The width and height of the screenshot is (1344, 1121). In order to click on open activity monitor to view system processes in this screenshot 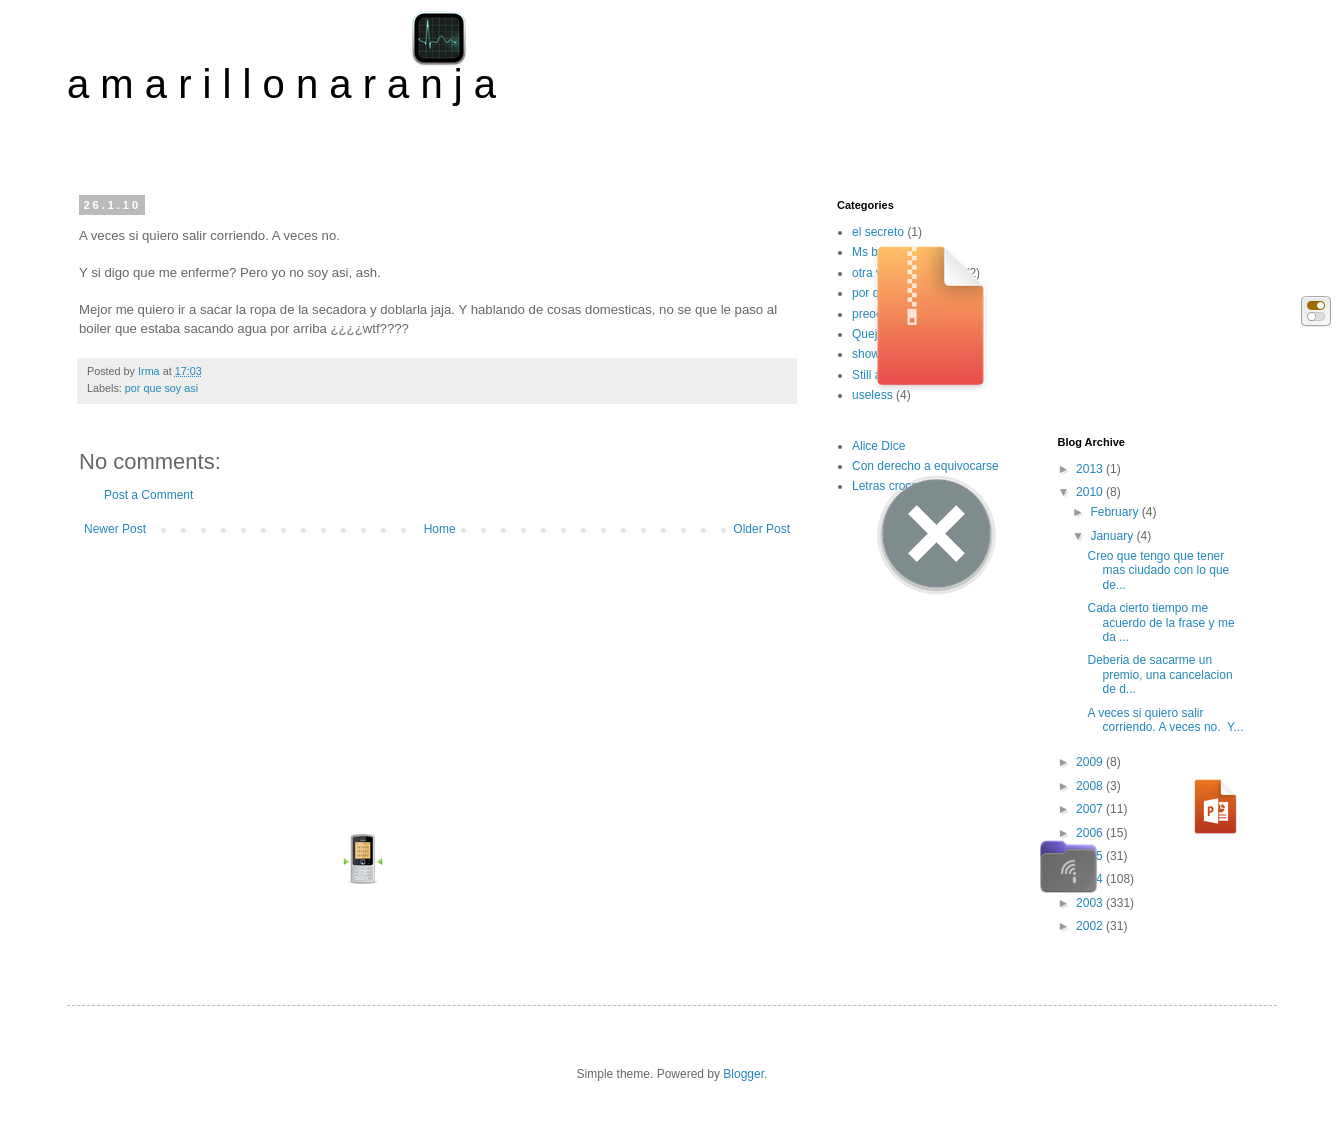, I will do `click(439, 38)`.